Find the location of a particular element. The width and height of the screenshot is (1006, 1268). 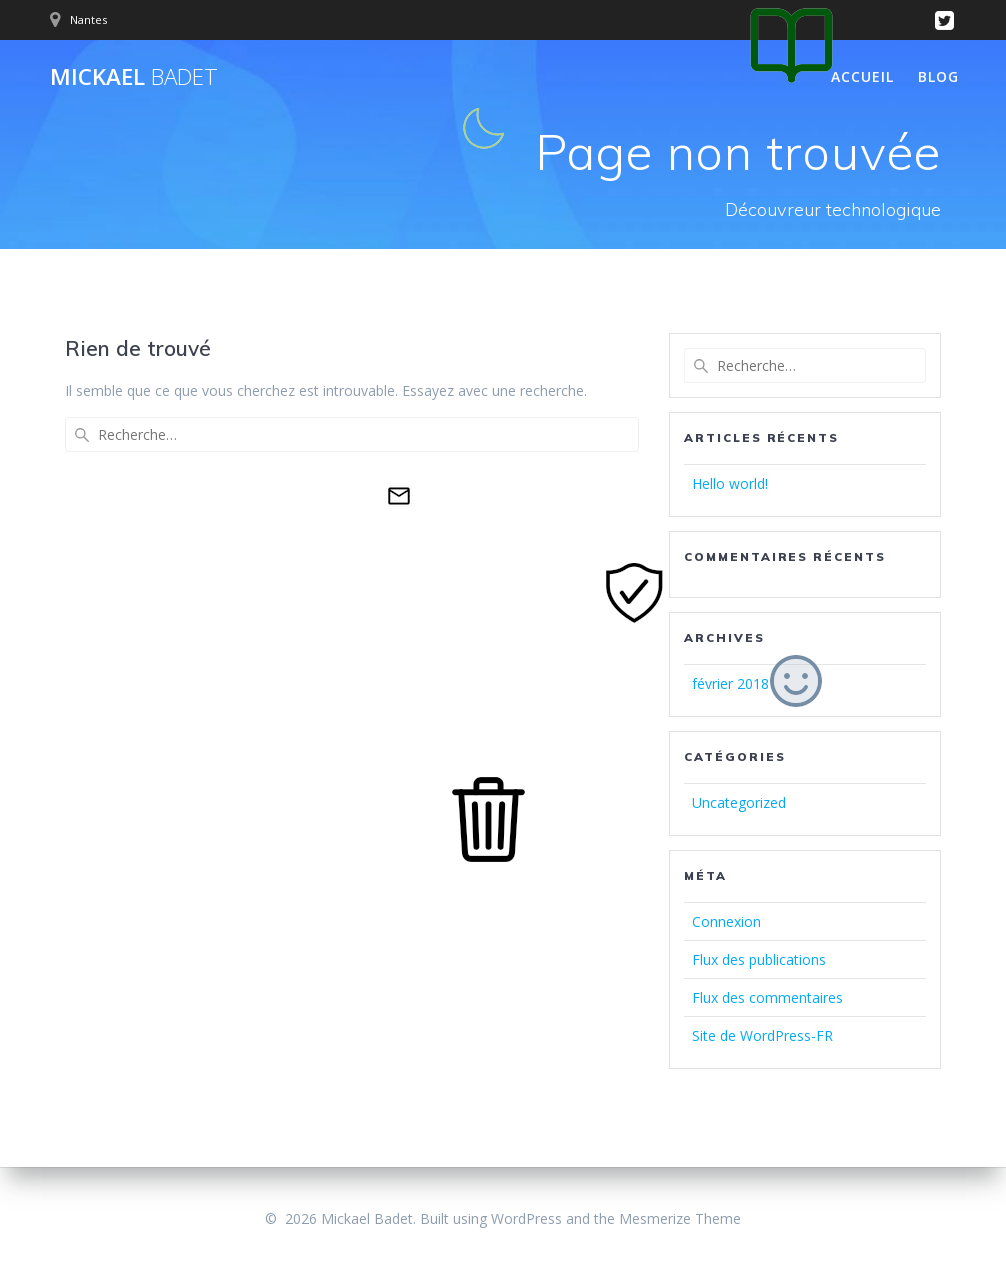

add an emoji or reaction is located at coordinates (796, 681).